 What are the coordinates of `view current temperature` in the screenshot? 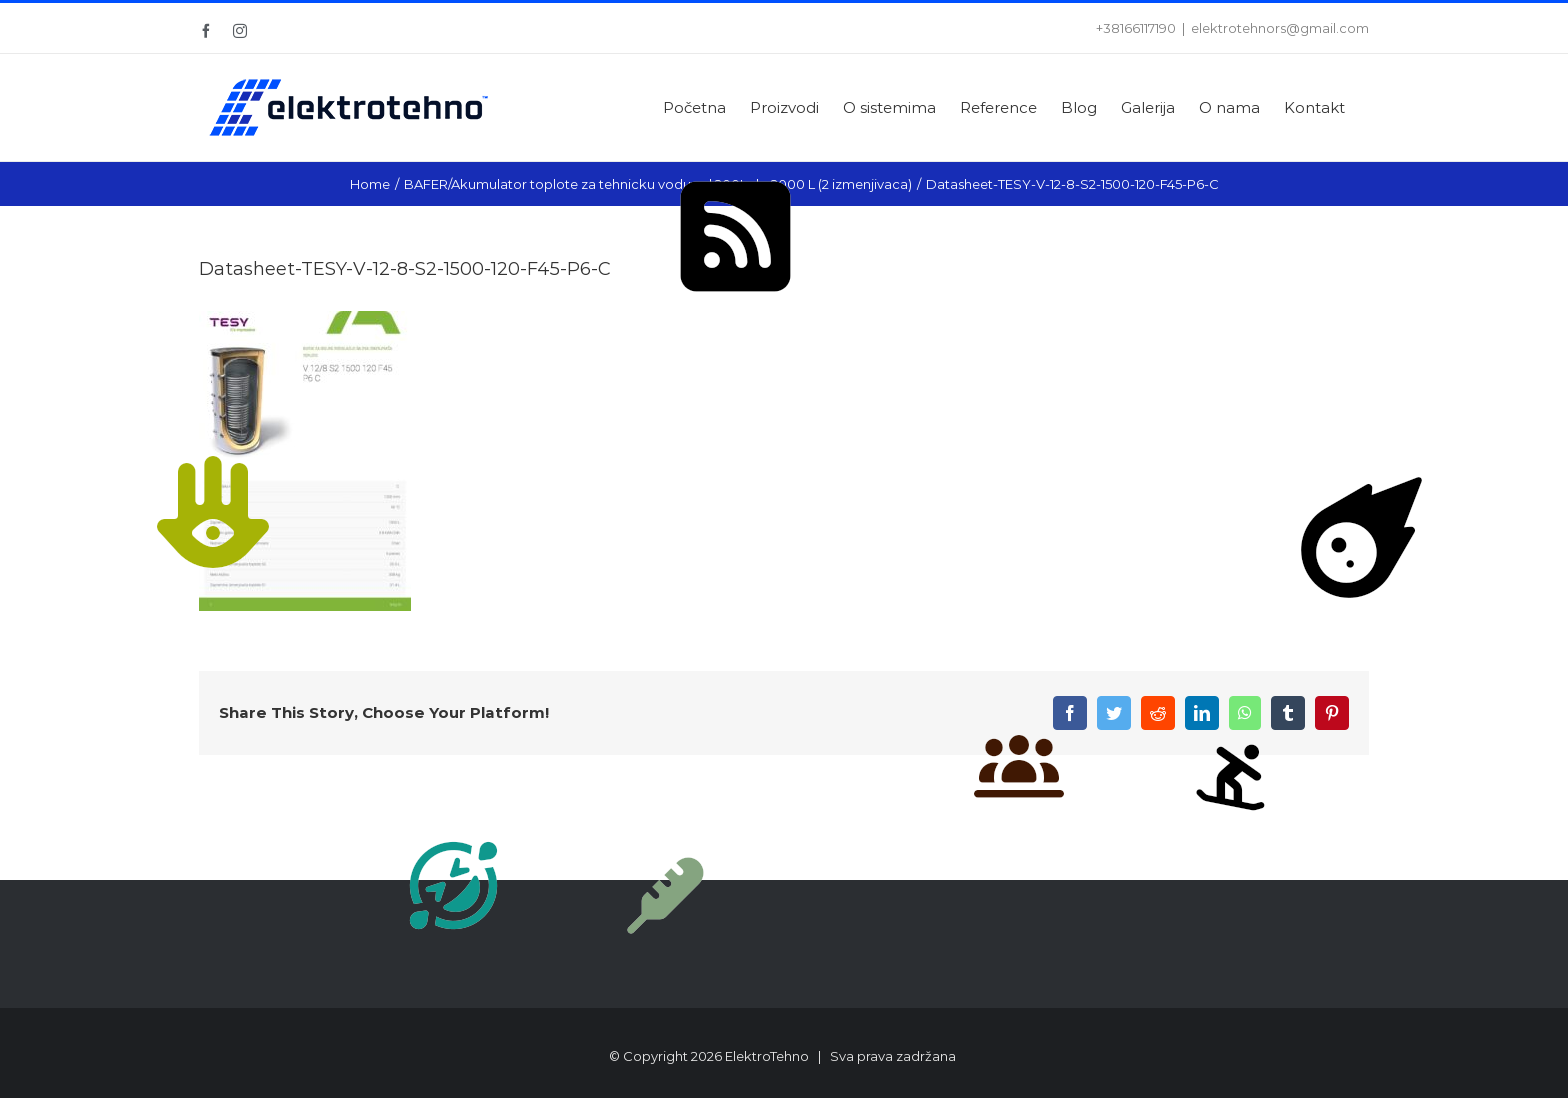 It's located at (665, 895).